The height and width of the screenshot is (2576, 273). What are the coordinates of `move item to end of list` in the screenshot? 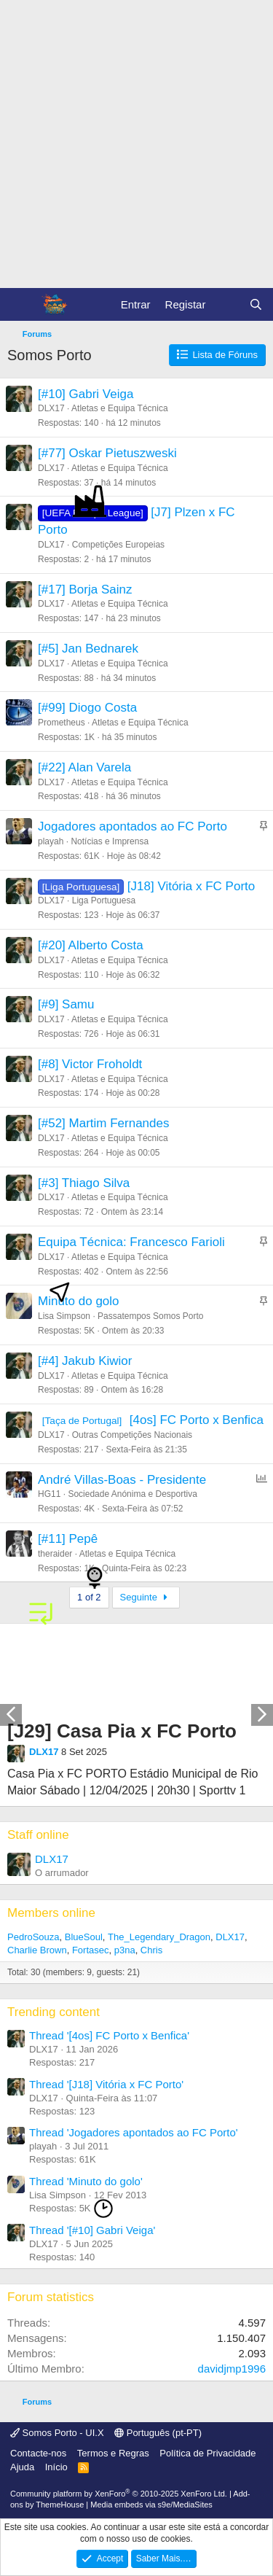 It's located at (41, 1612).